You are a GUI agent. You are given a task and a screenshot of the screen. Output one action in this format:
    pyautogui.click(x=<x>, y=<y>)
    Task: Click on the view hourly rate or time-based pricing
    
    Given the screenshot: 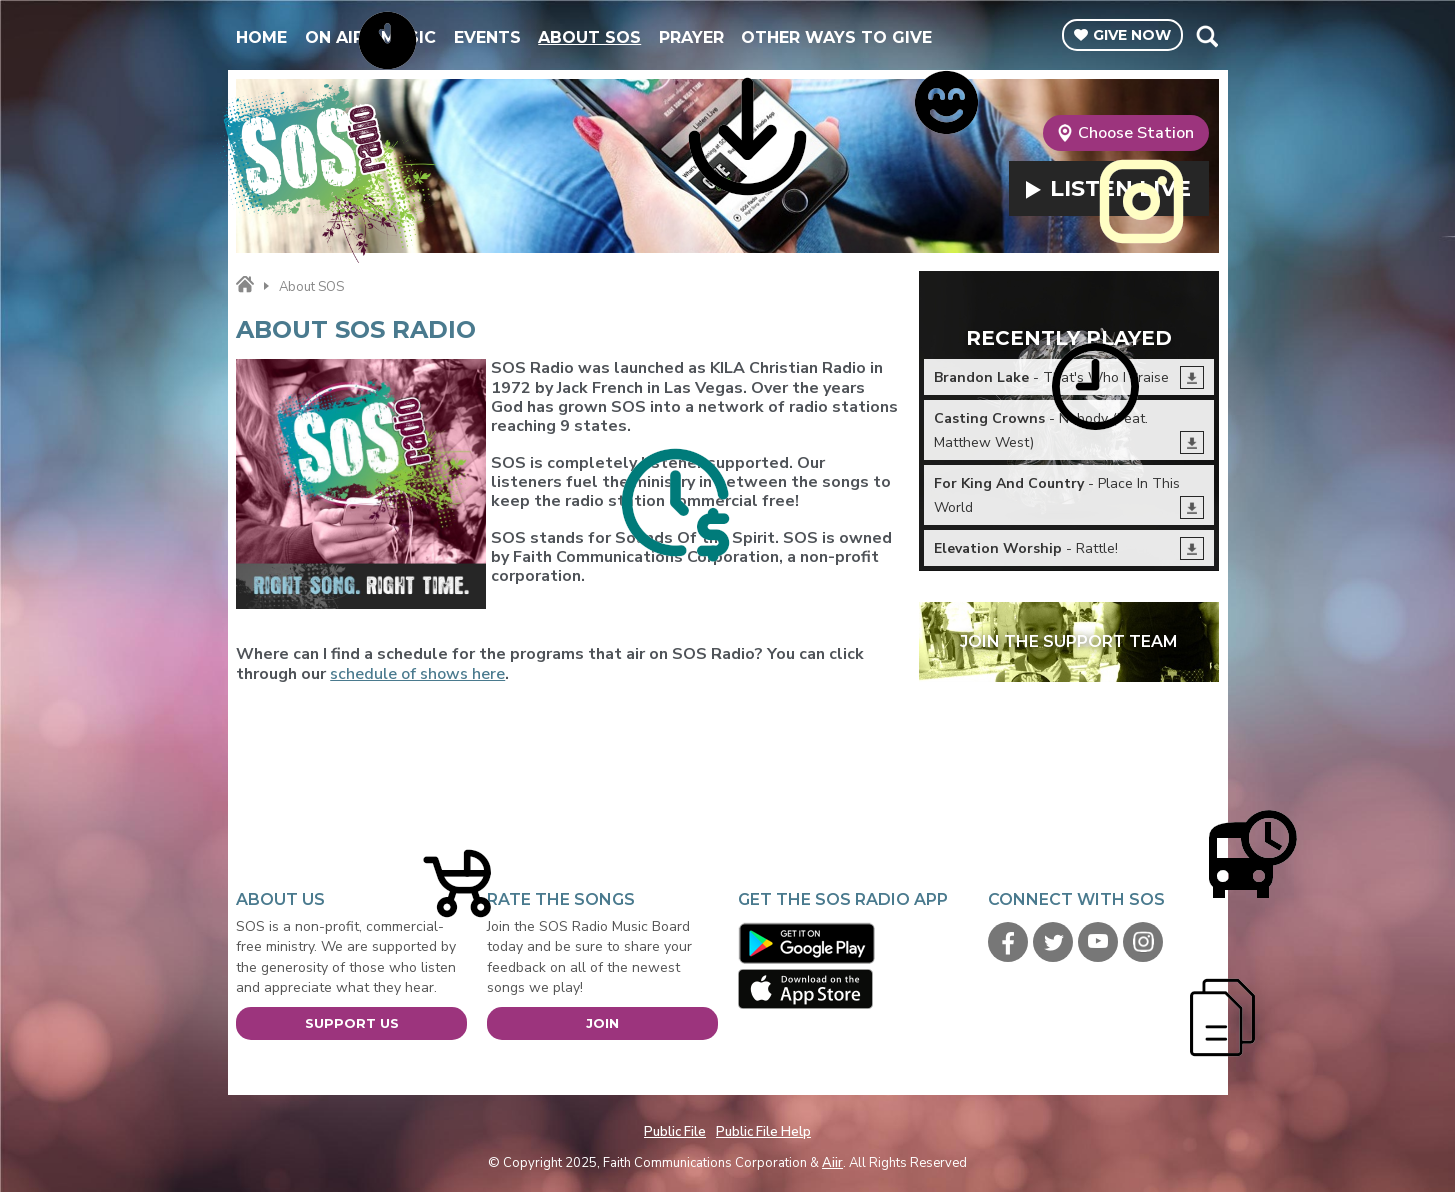 What is the action you would take?
    pyautogui.click(x=675, y=502)
    